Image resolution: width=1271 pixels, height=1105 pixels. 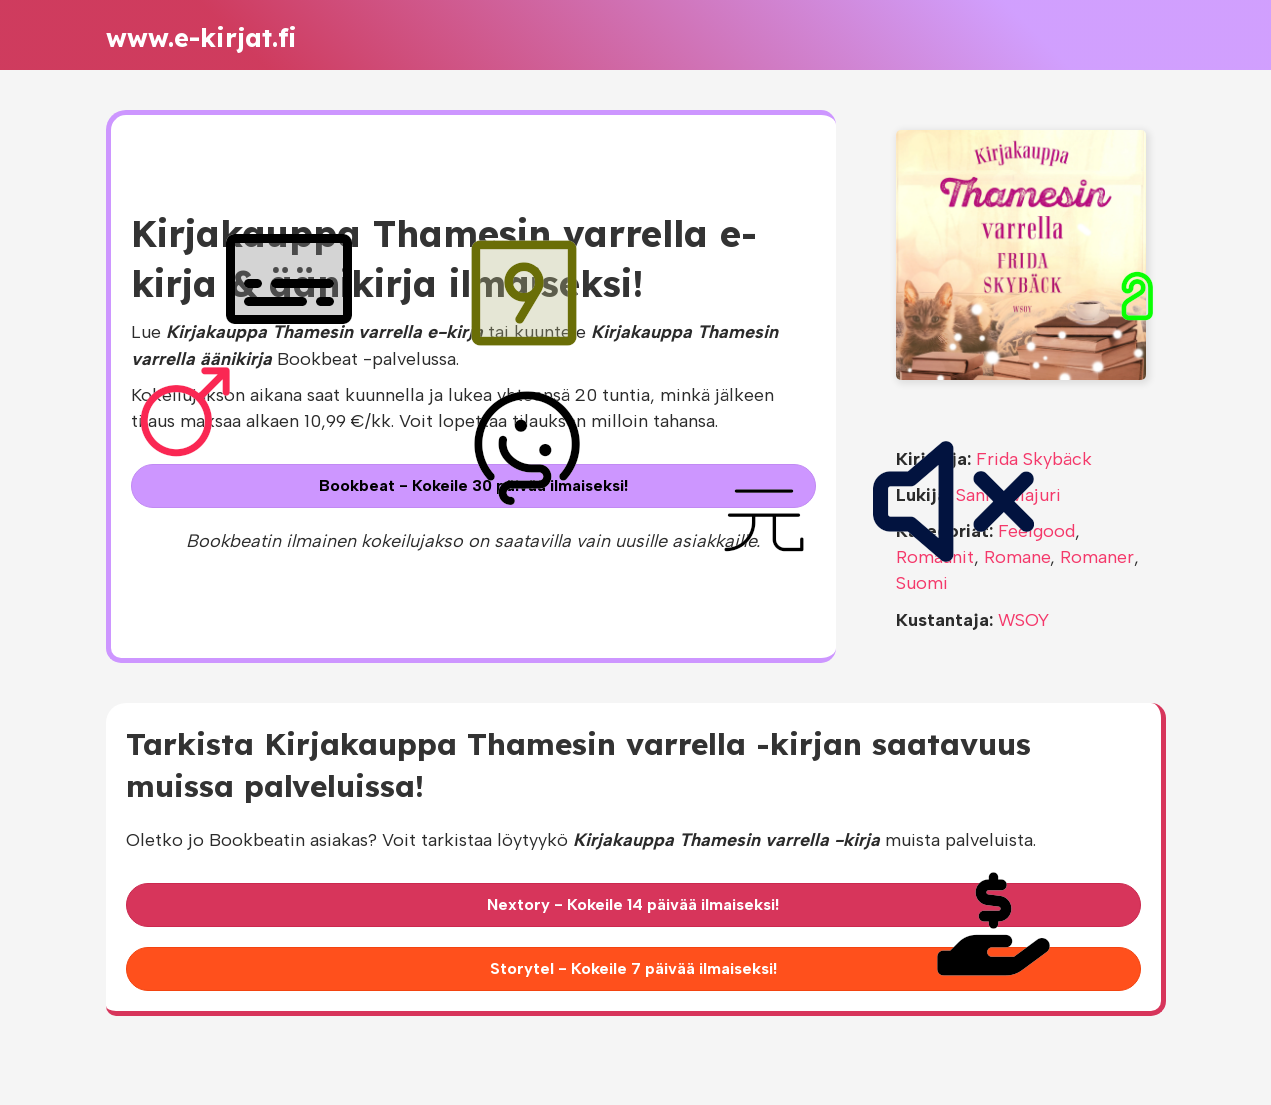 What do you see at coordinates (524, 293) in the screenshot?
I see `select number nine from a keypad` at bounding box center [524, 293].